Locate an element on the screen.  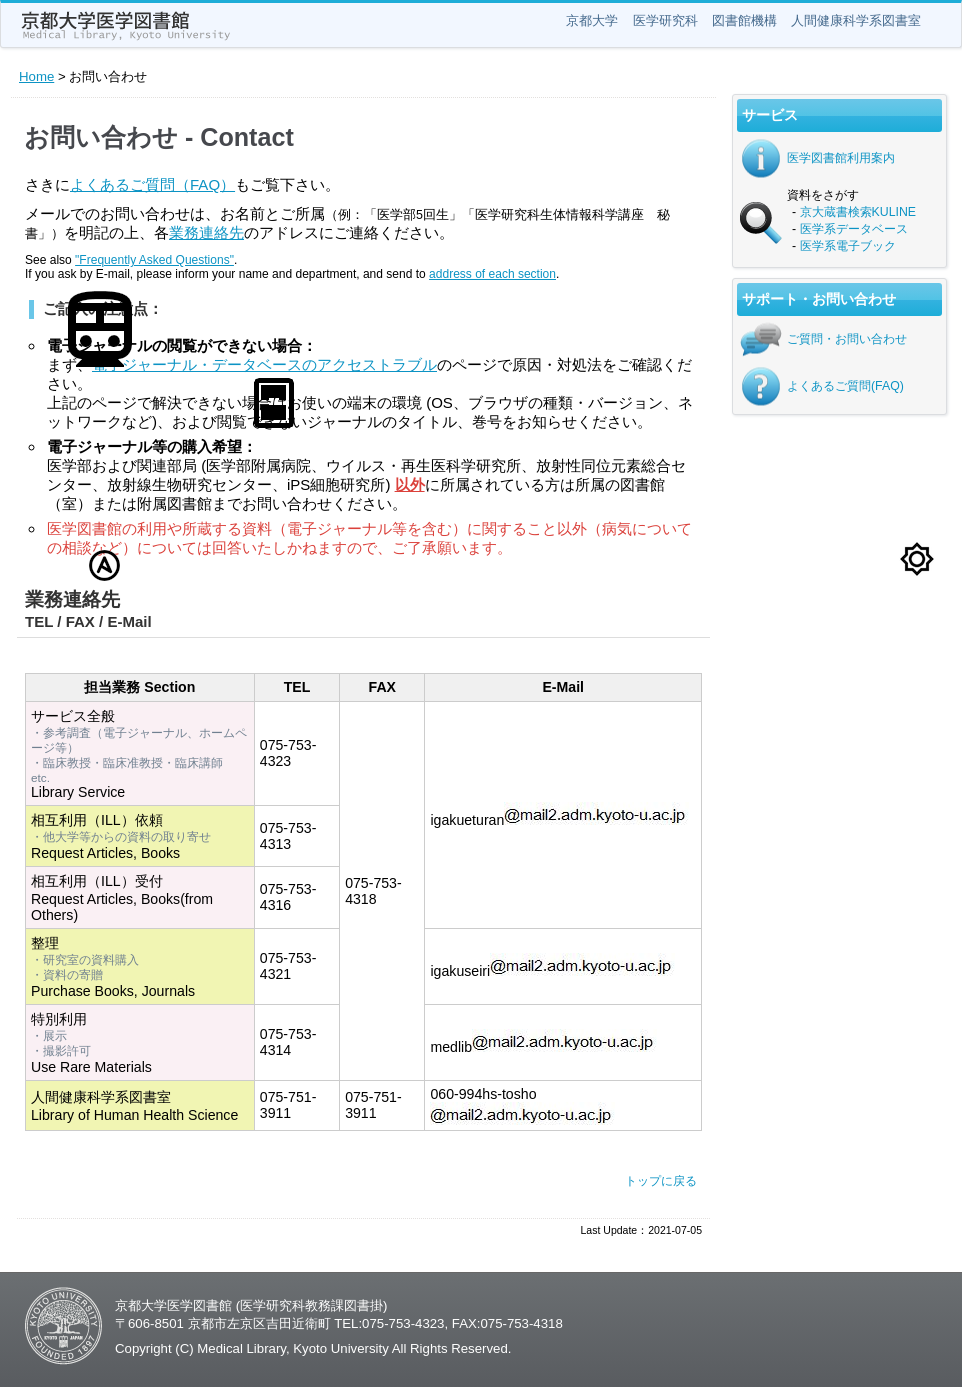
adjust screen brightness settings is located at coordinates (917, 559).